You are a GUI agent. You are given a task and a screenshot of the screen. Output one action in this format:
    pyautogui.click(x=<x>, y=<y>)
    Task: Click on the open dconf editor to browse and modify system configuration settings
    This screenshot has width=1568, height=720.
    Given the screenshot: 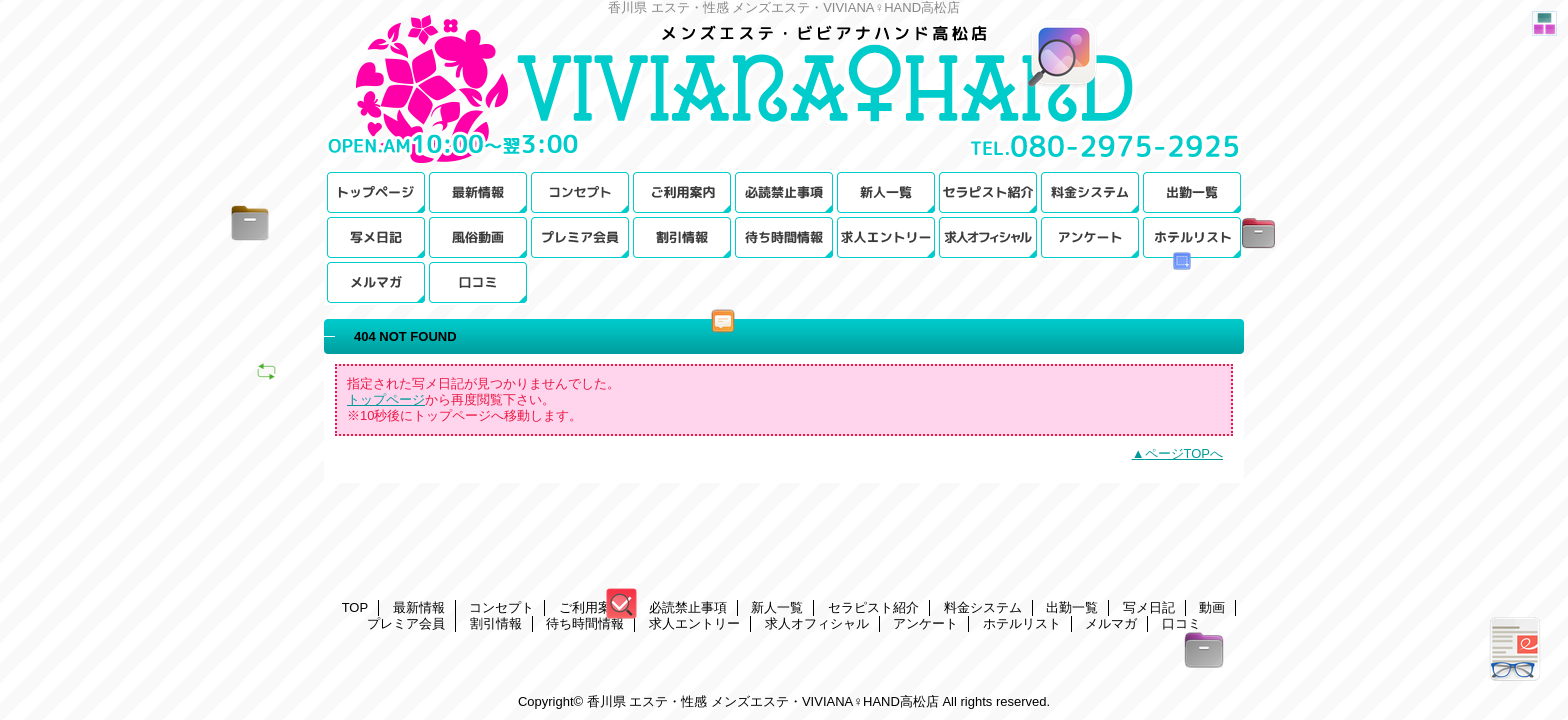 What is the action you would take?
    pyautogui.click(x=621, y=603)
    